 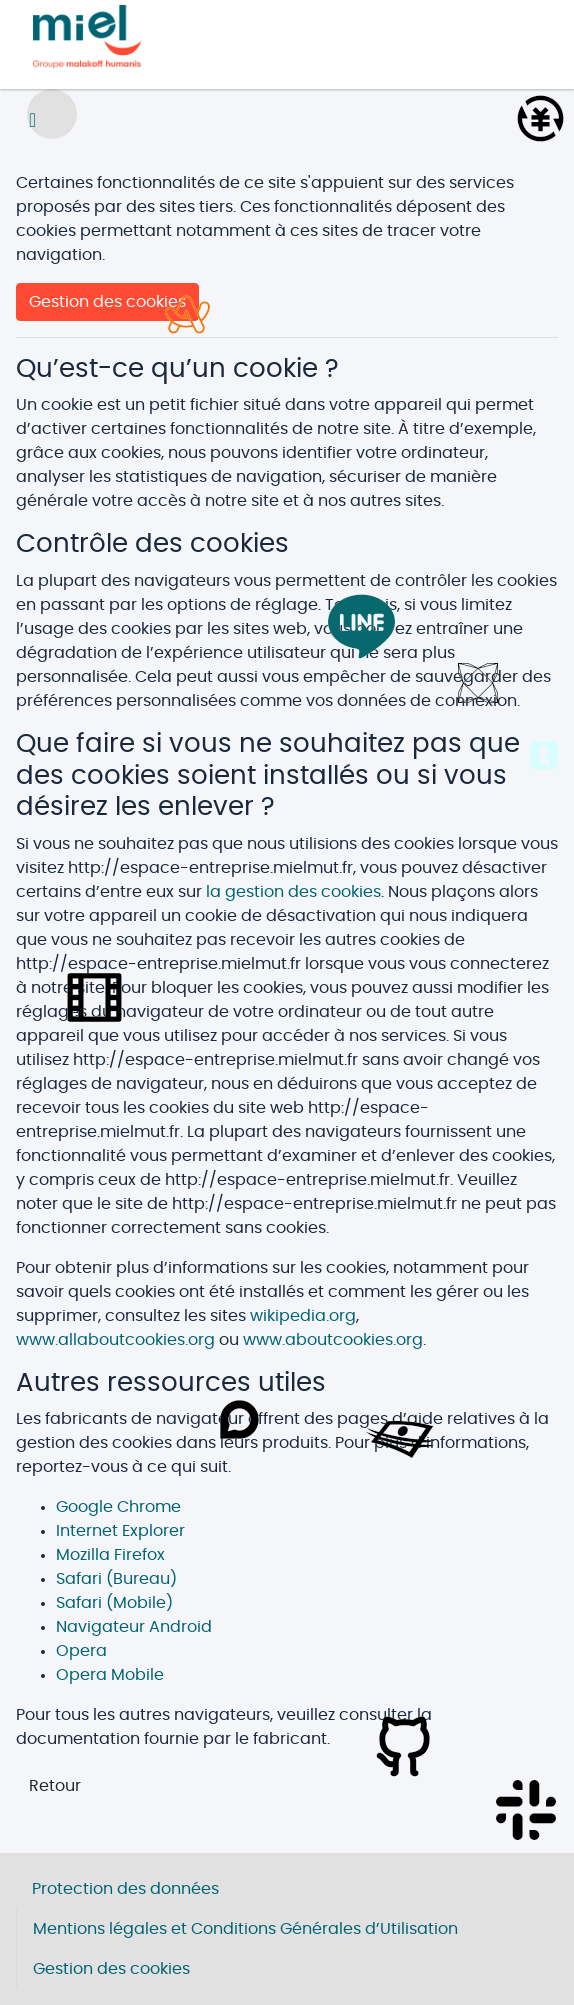 I want to click on open tumblr app, so click(x=544, y=755).